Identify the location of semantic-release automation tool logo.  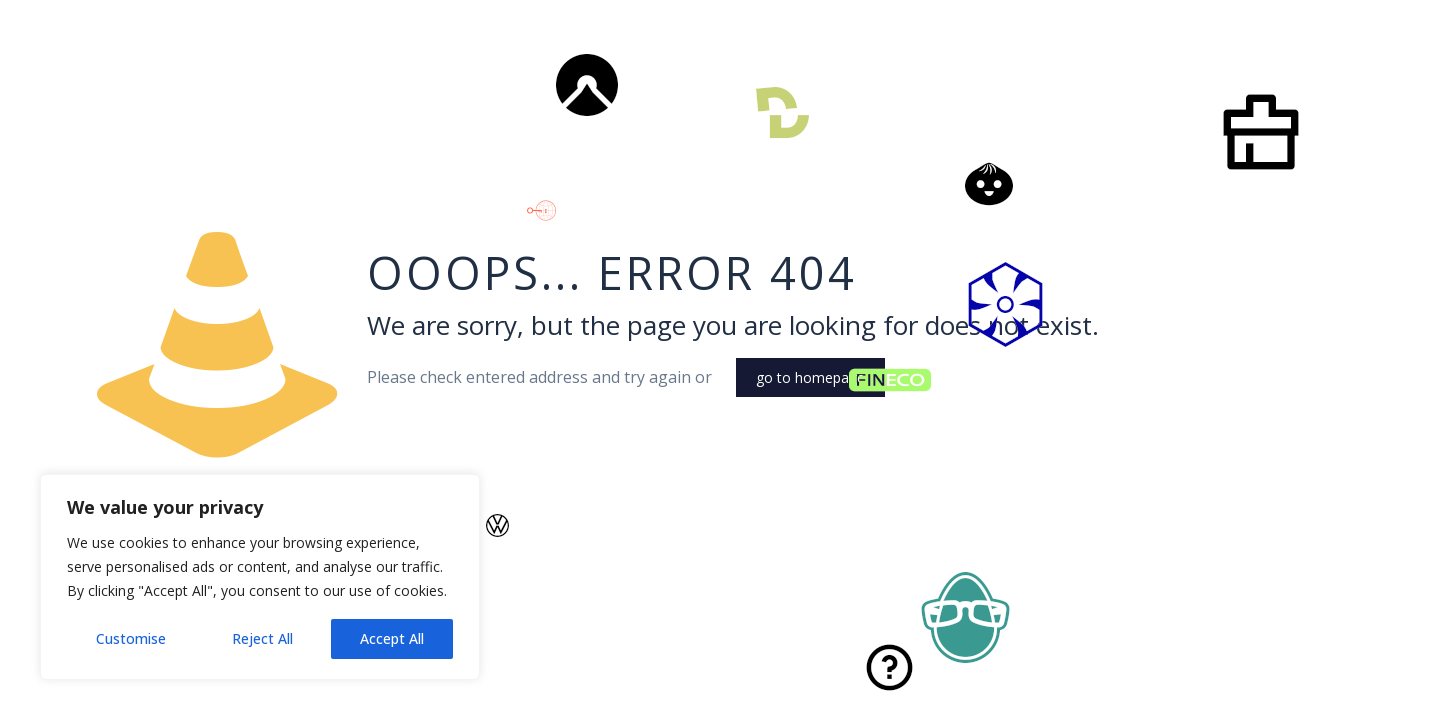
(1005, 304).